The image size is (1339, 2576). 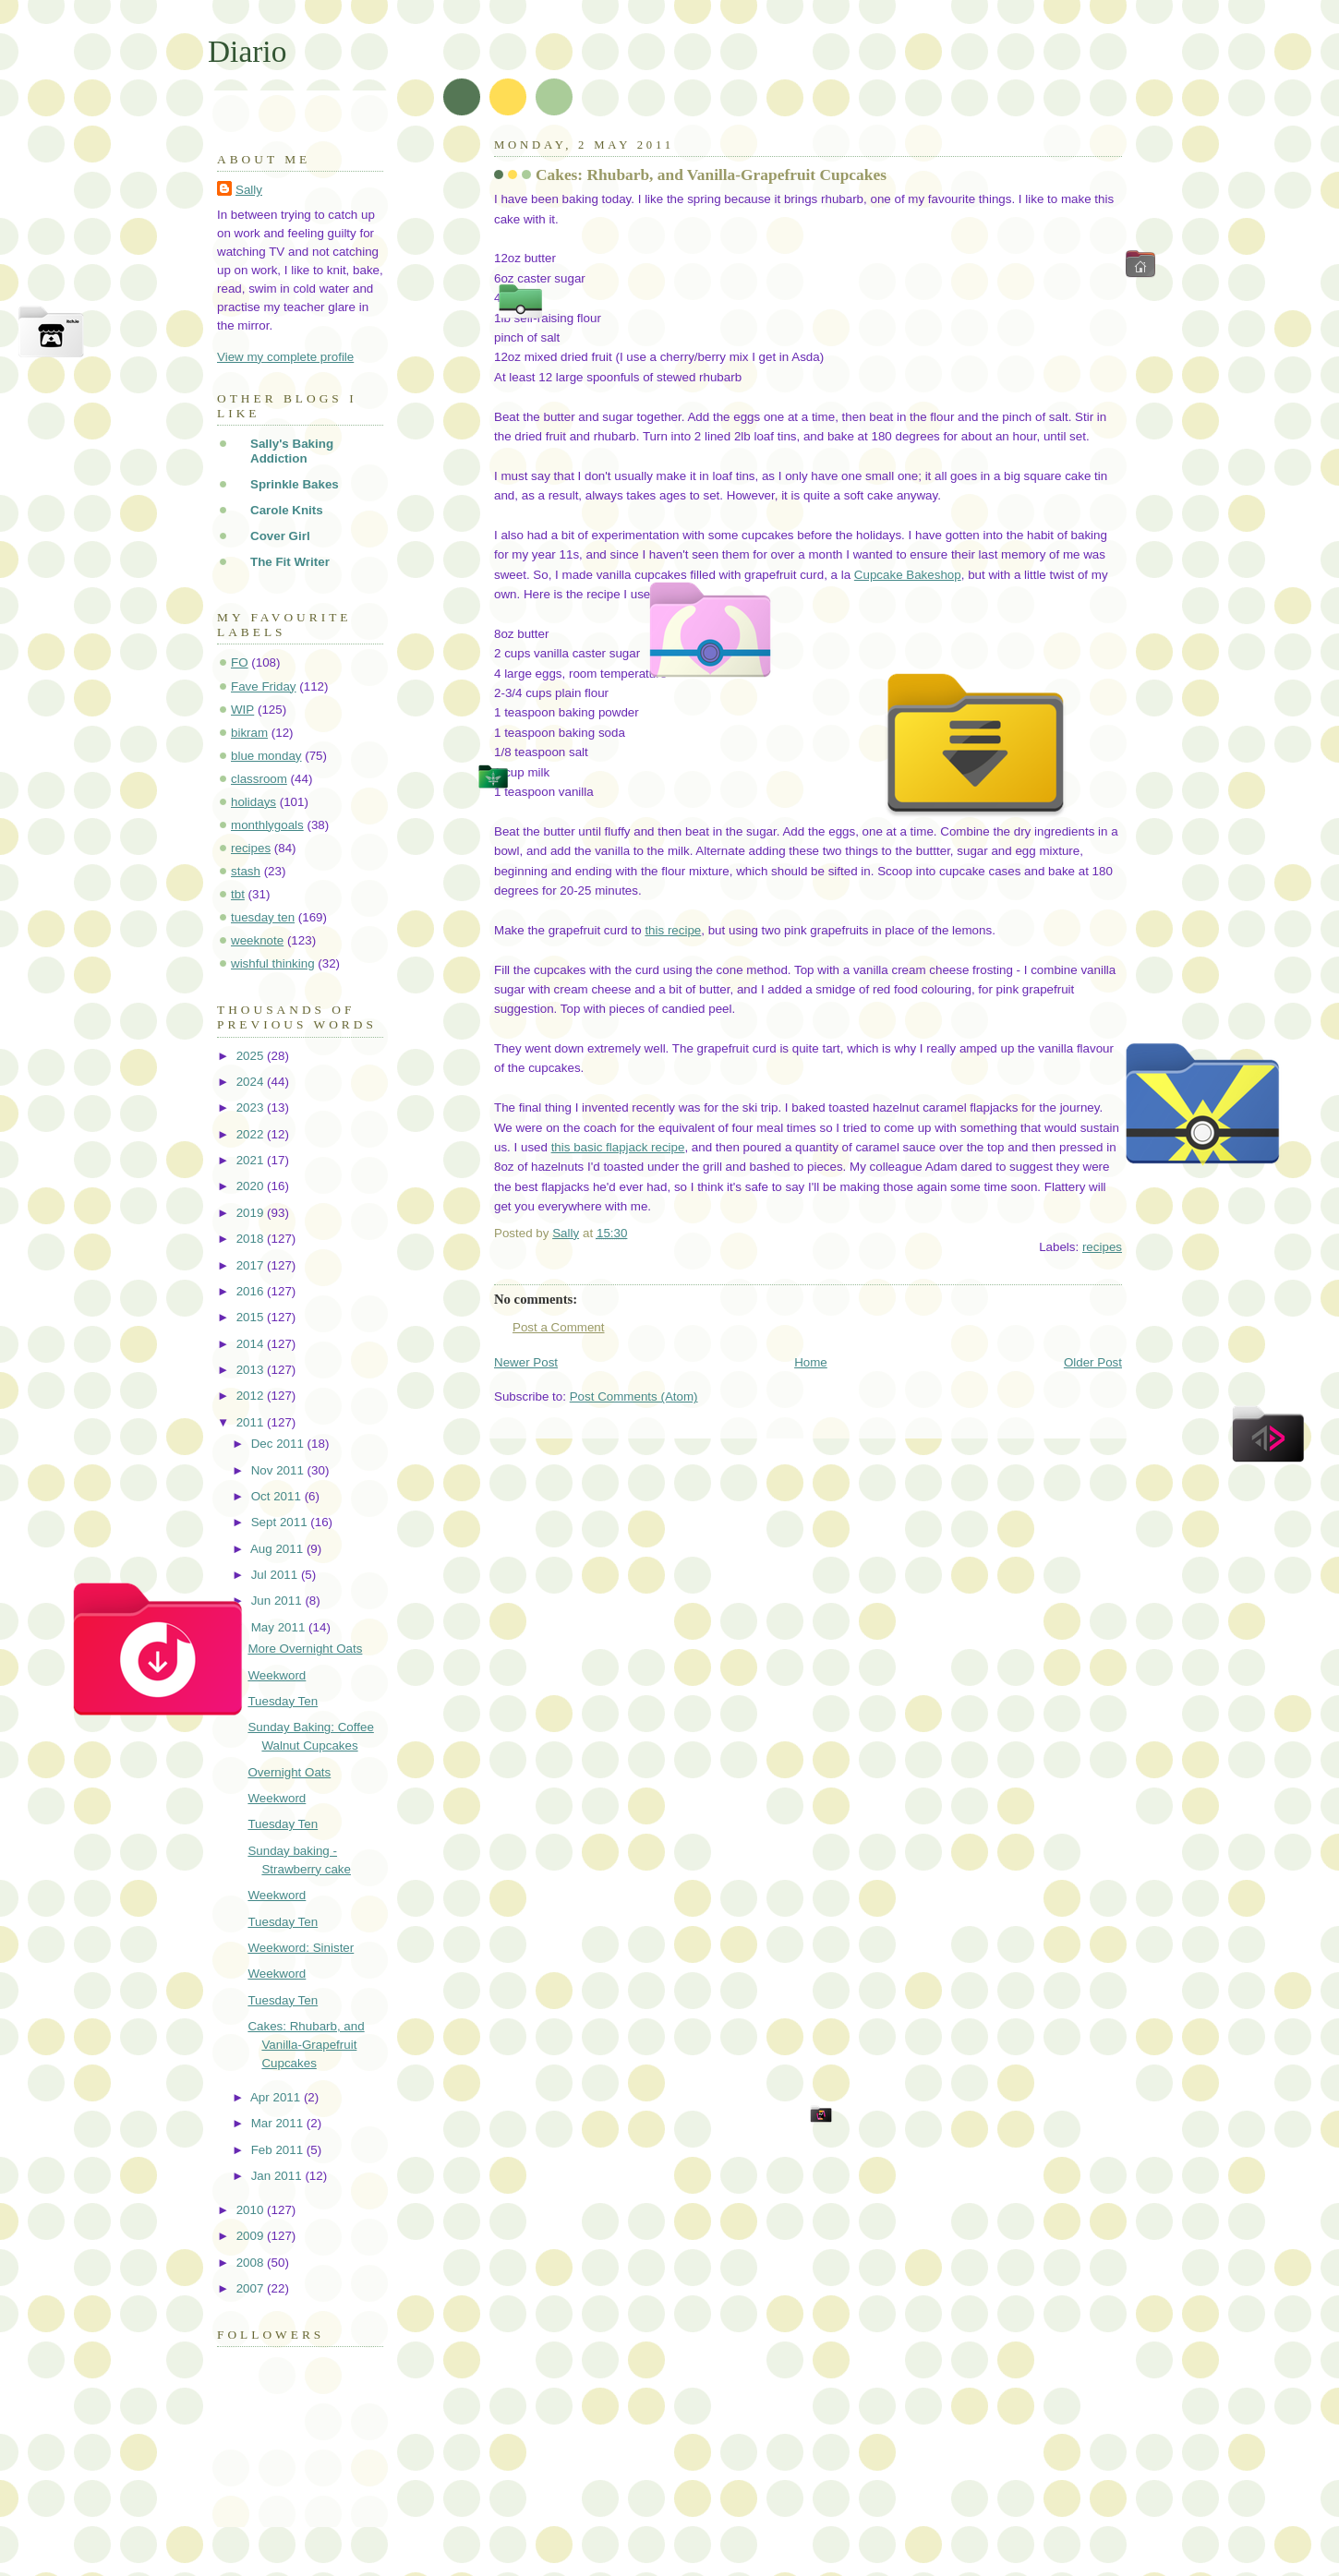 I want to click on open your itch.io games folder, so click(x=51, y=333).